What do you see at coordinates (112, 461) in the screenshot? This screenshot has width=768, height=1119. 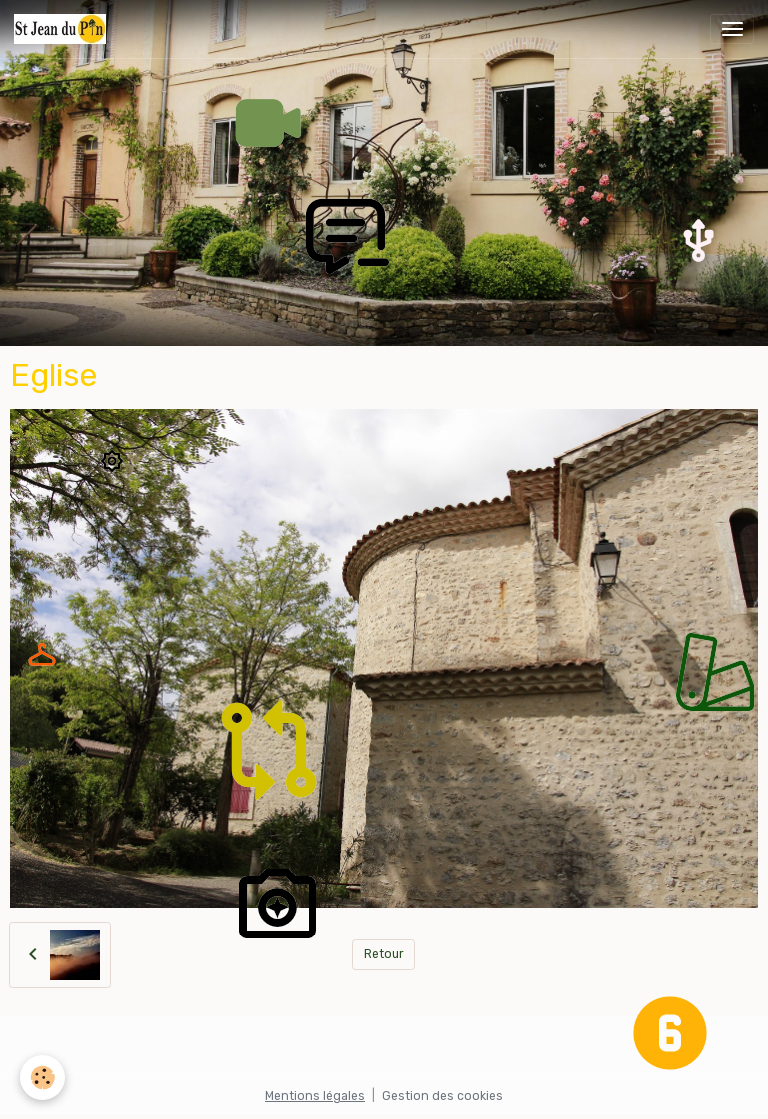 I see `adjust screen brightness settings` at bounding box center [112, 461].